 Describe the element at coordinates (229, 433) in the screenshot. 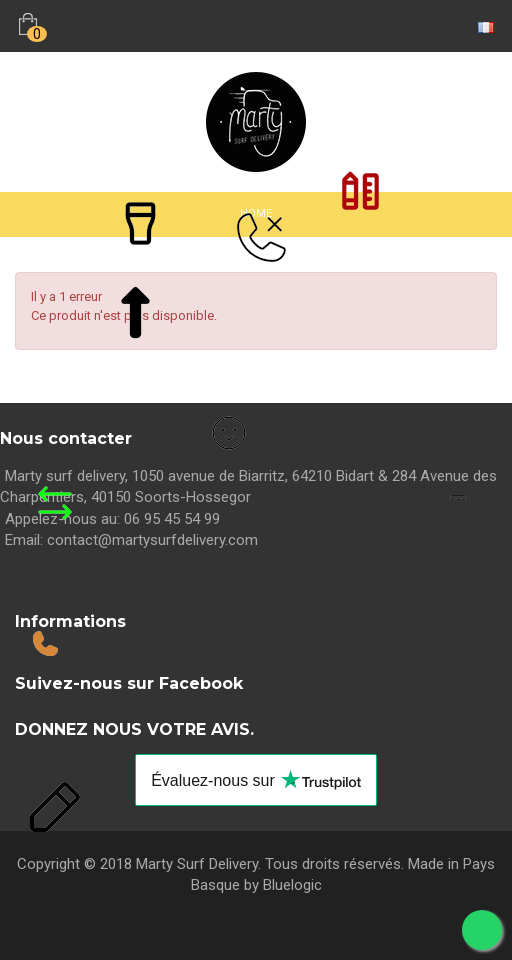

I see `indicates an error or something went wrong` at that location.